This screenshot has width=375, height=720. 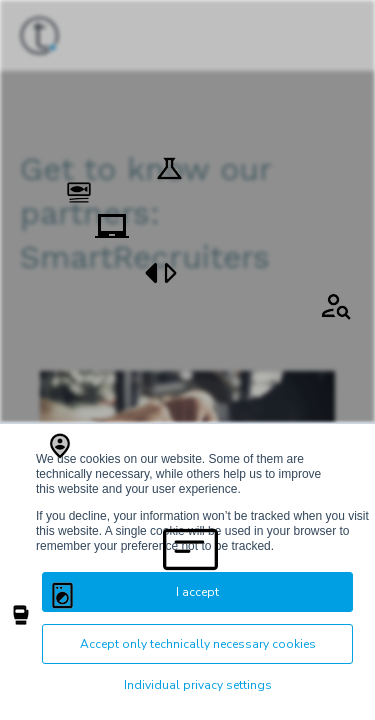 I want to click on view or create a note, so click(x=190, y=549).